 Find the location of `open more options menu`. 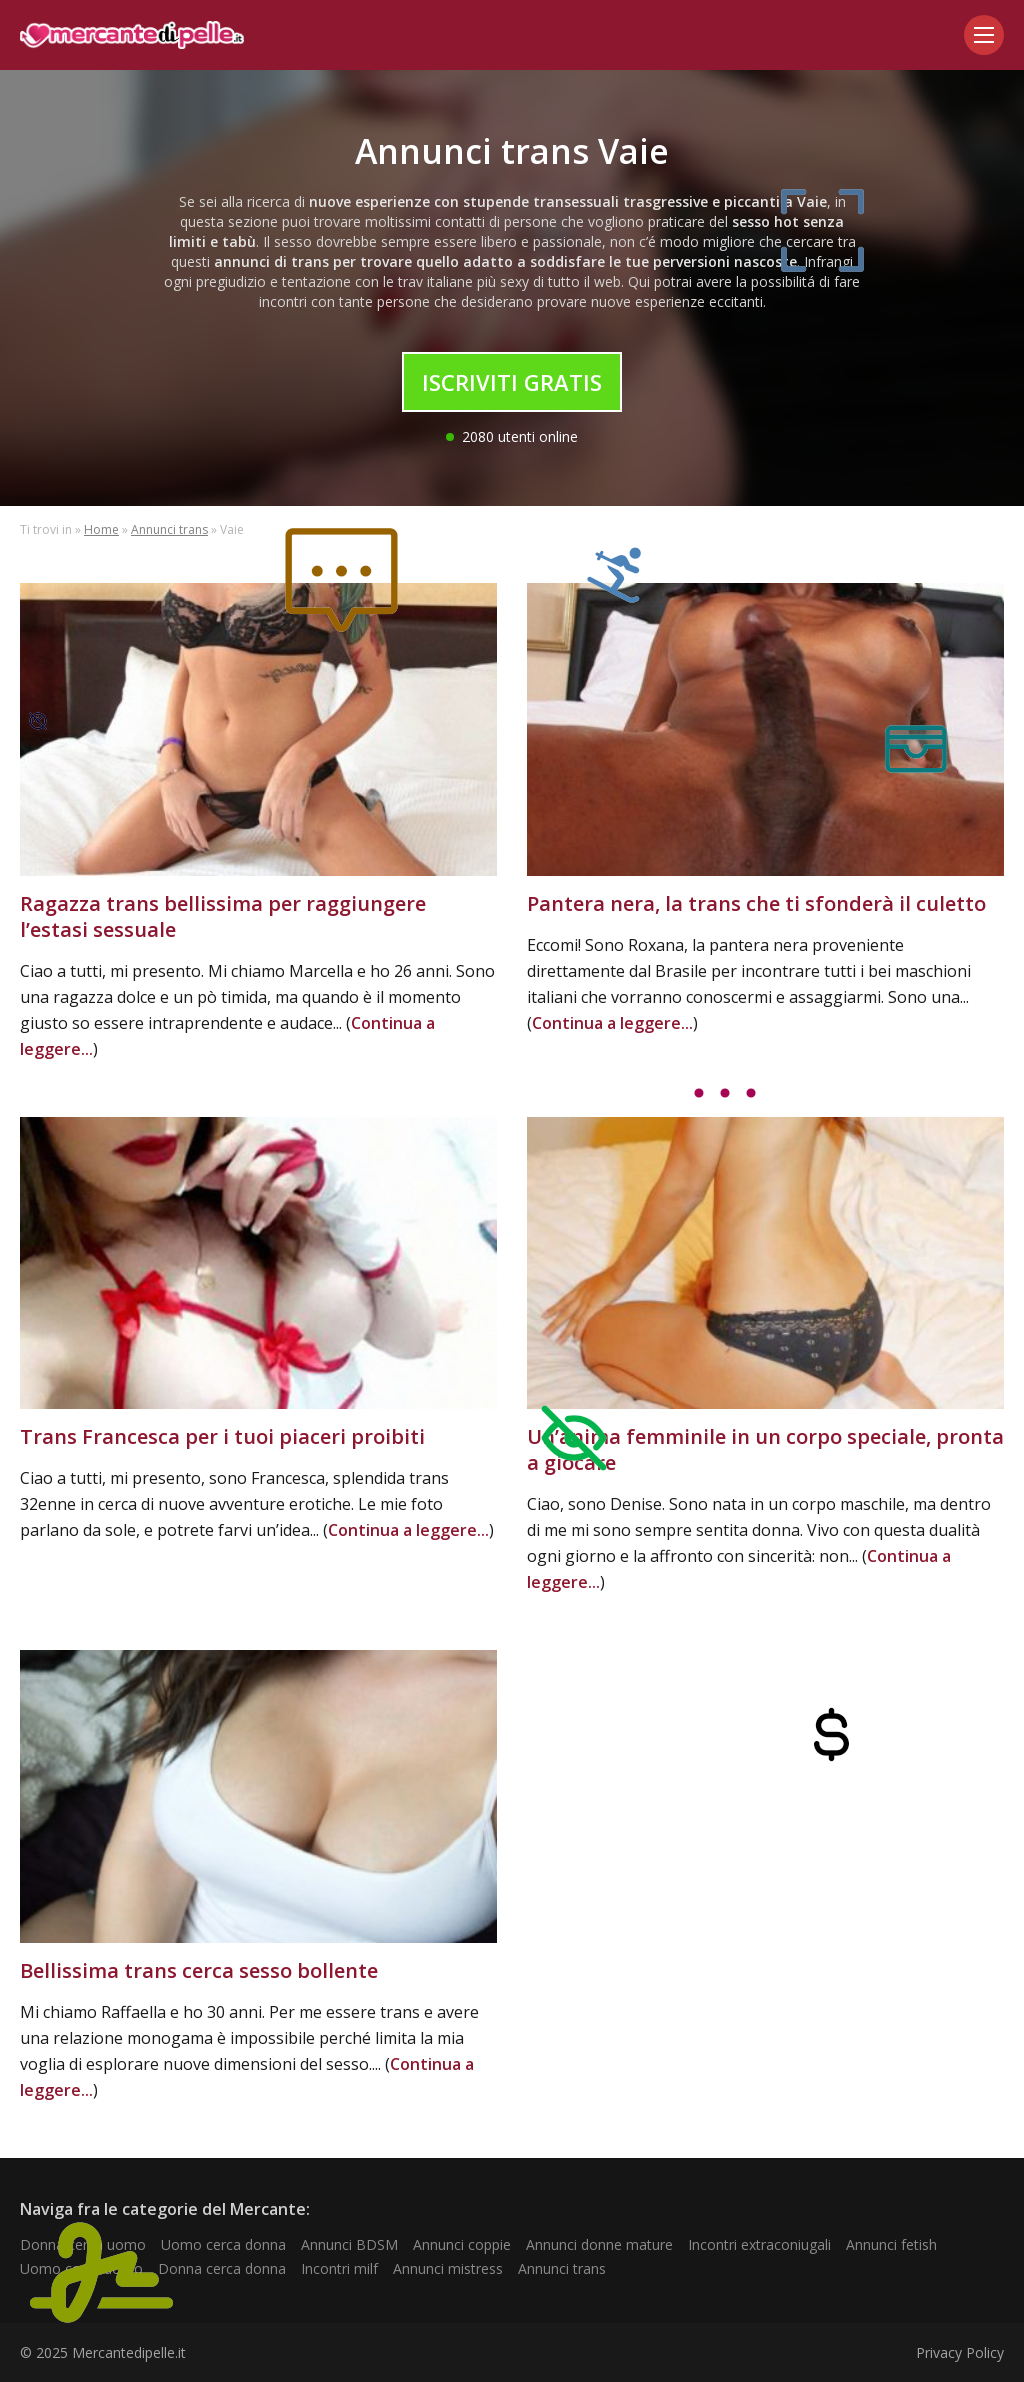

open more options menu is located at coordinates (725, 1093).